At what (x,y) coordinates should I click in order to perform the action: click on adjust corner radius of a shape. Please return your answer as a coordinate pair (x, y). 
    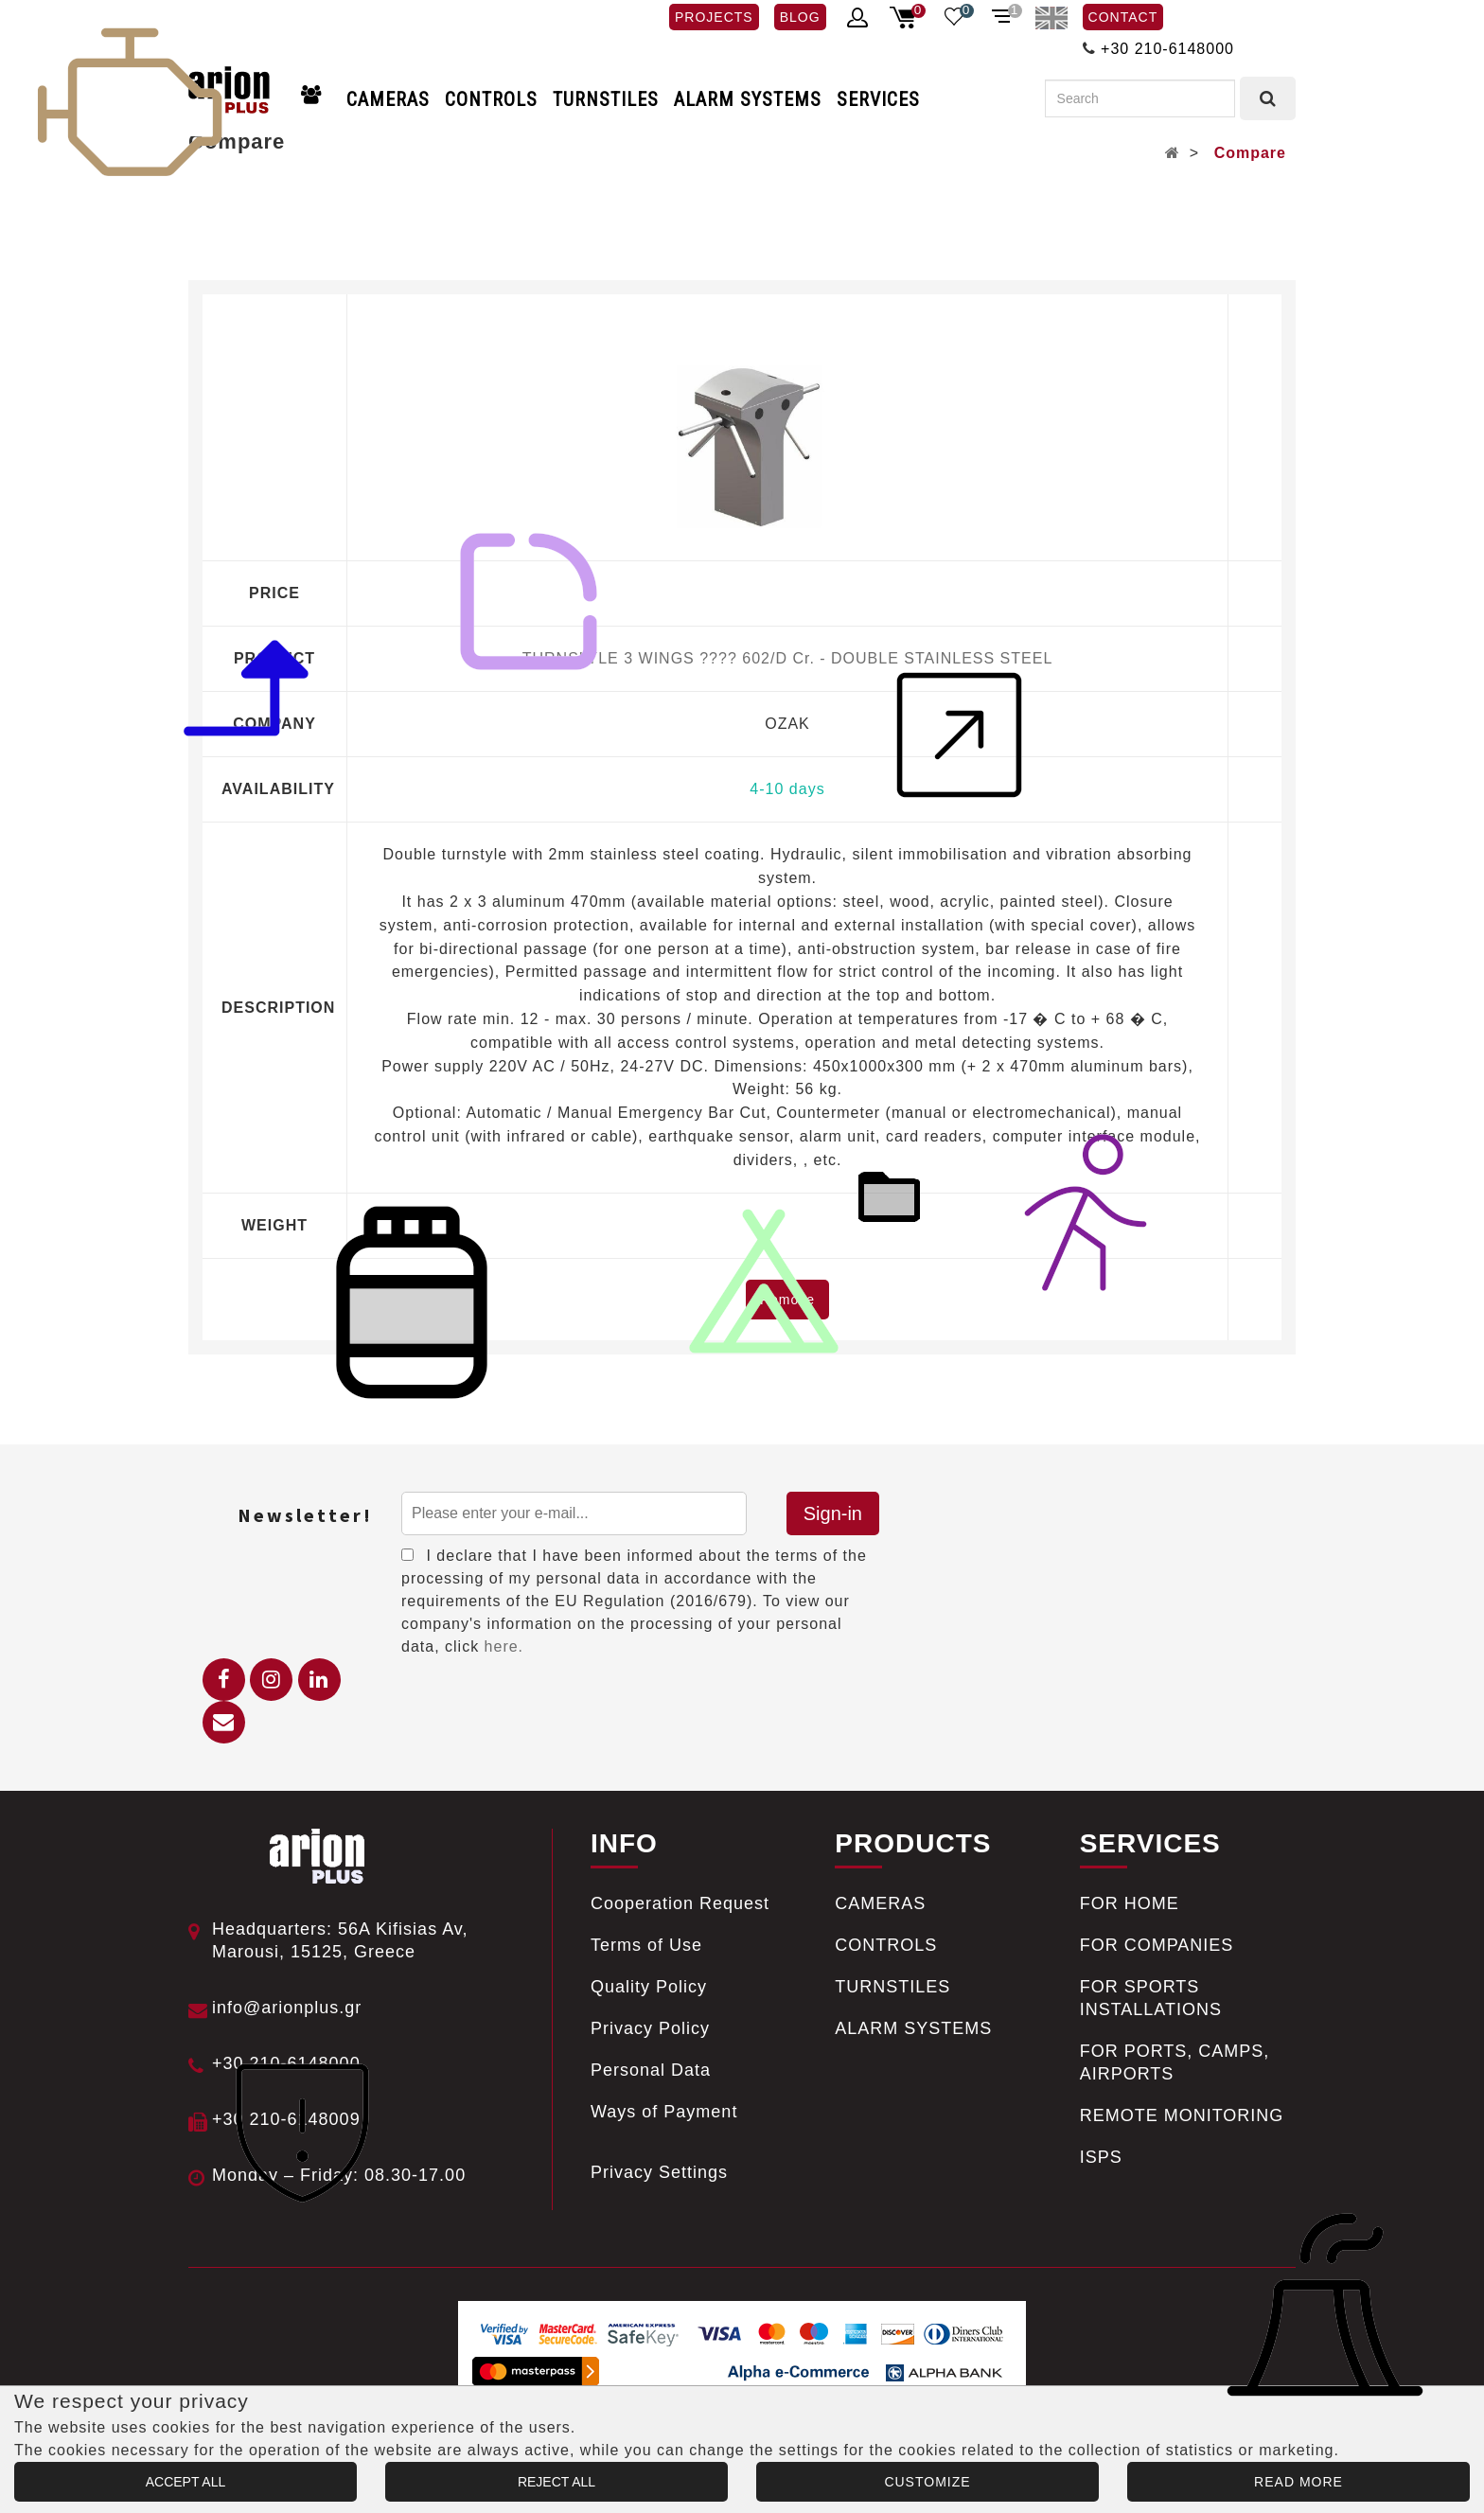
    Looking at the image, I should click on (528, 601).